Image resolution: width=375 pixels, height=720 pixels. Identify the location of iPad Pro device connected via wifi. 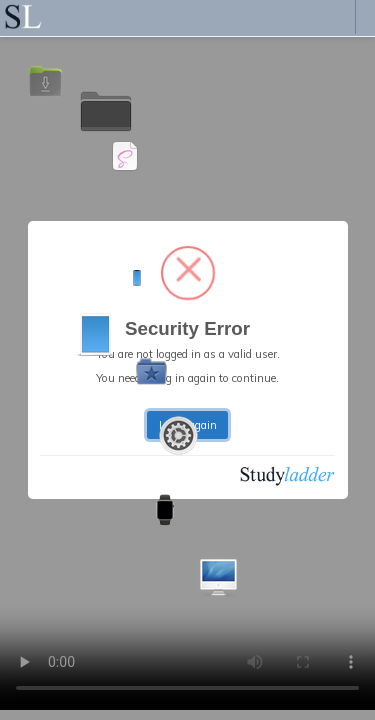
(95, 334).